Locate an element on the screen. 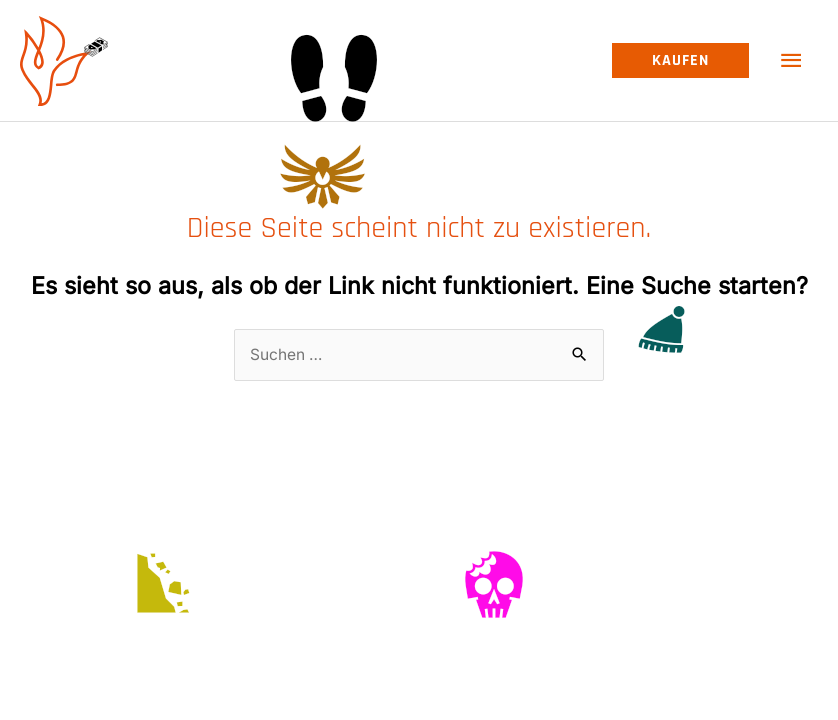 The image size is (838, 720). warning: rockslide or falling rocks hazard ahead is located at coordinates (168, 582).